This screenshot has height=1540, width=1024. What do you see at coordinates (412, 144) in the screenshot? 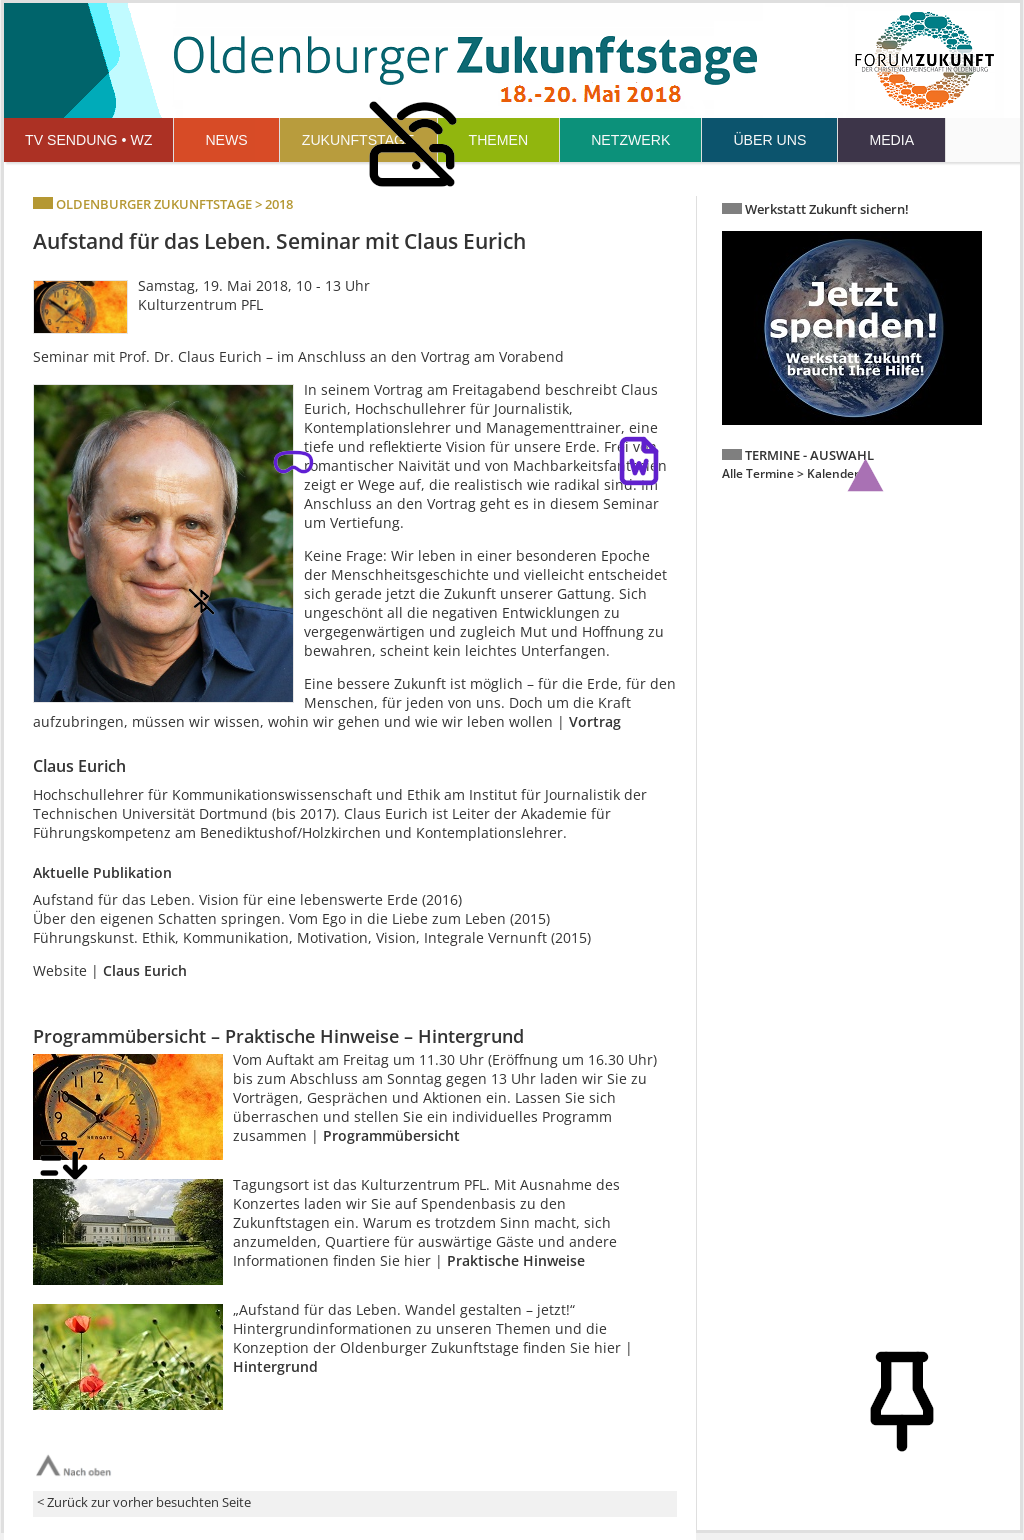
I see `router disconnected or offline` at bounding box center [412, 144].